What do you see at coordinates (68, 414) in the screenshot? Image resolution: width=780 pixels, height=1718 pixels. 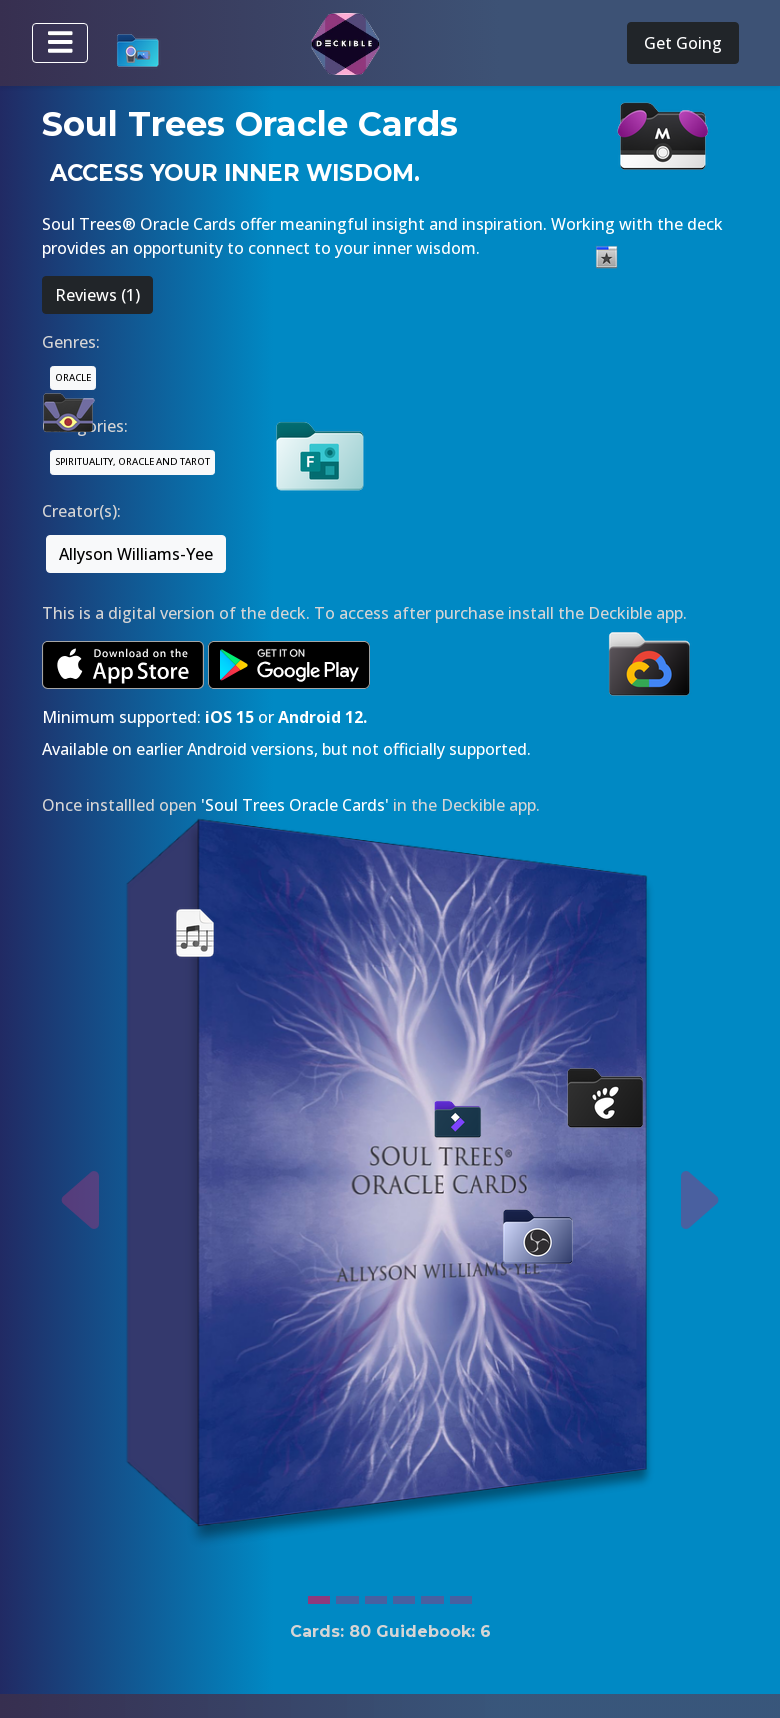 I see `open folder containing Pokémon-style game files` at bounding box center [68, 414].